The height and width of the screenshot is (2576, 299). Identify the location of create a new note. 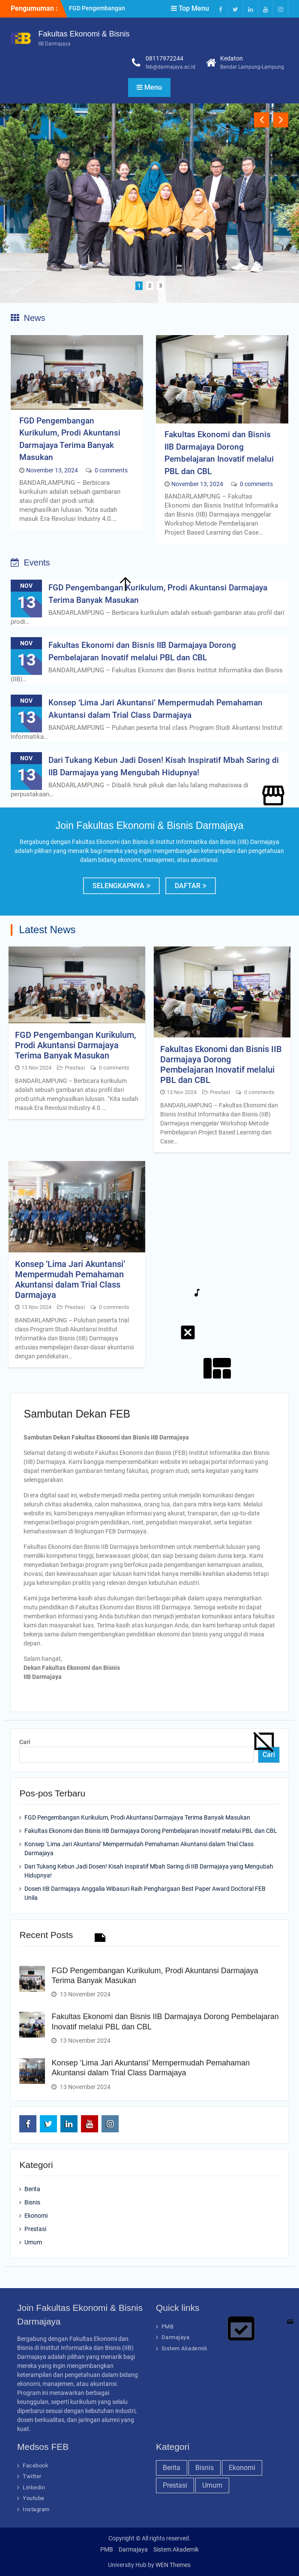
(100, 1938).